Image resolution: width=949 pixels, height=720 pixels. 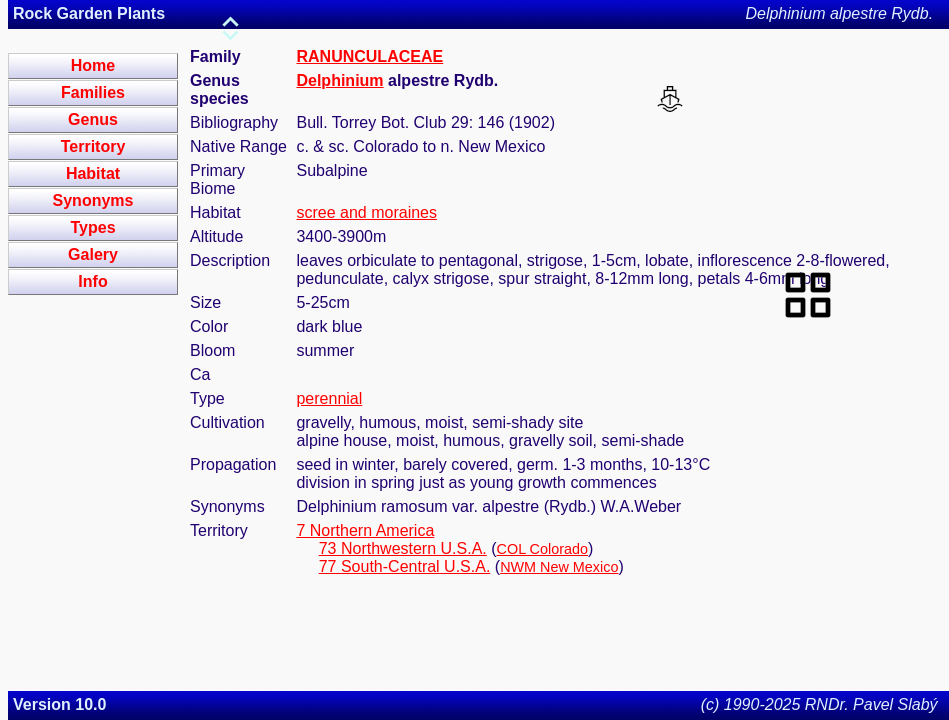 What do you see at coordinates (670, 99) in the screenshot?
I see `ImprovMX email forwarding service logo` at bounding box center [670, 99].